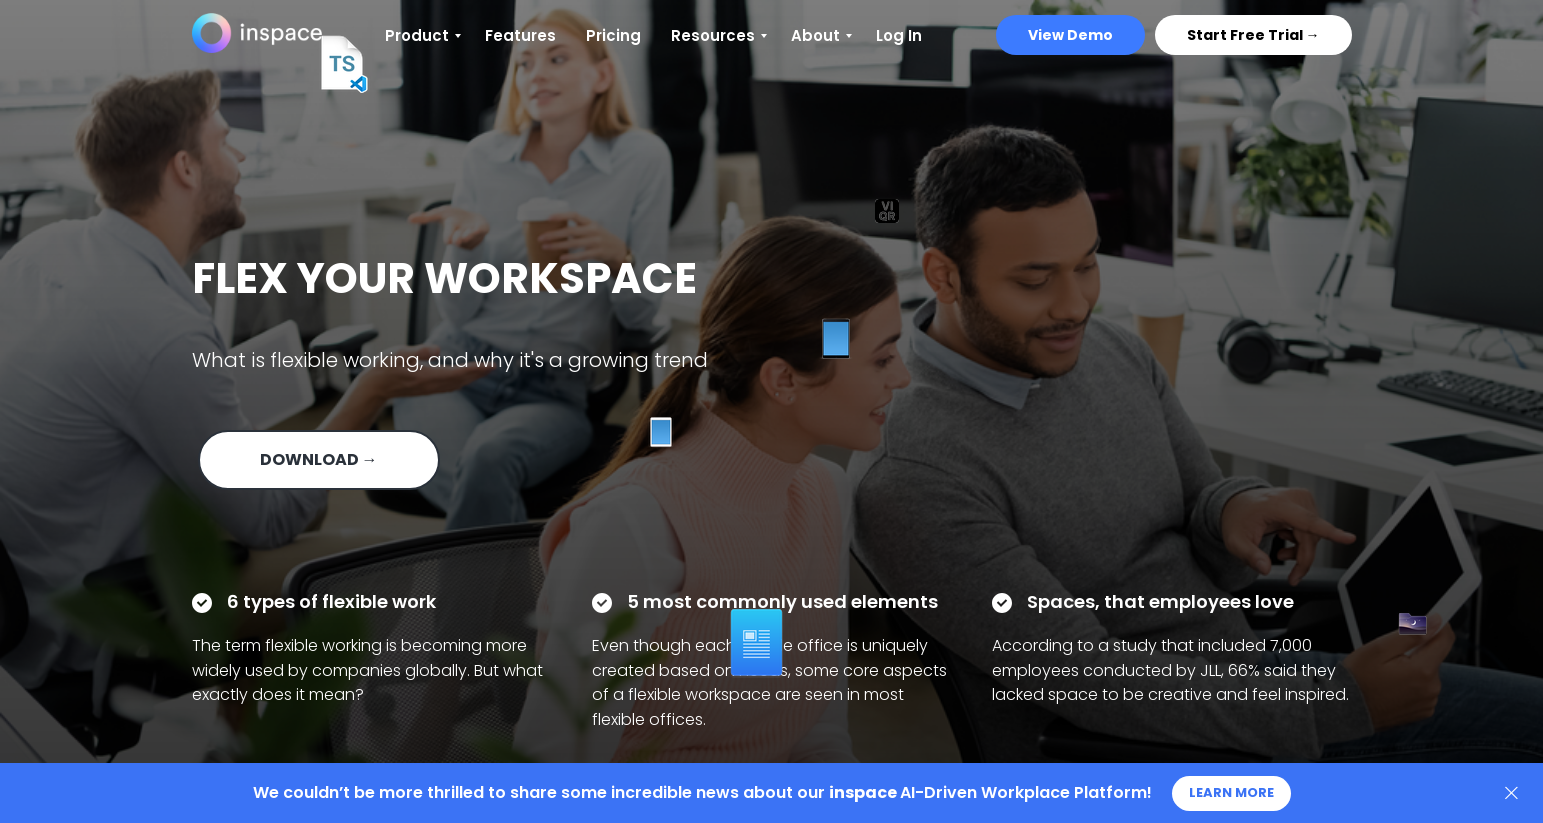 The height and width of the screenshot is (823, 1543). I want to click on iPad Air device icon for system identification, so click(836, 339).